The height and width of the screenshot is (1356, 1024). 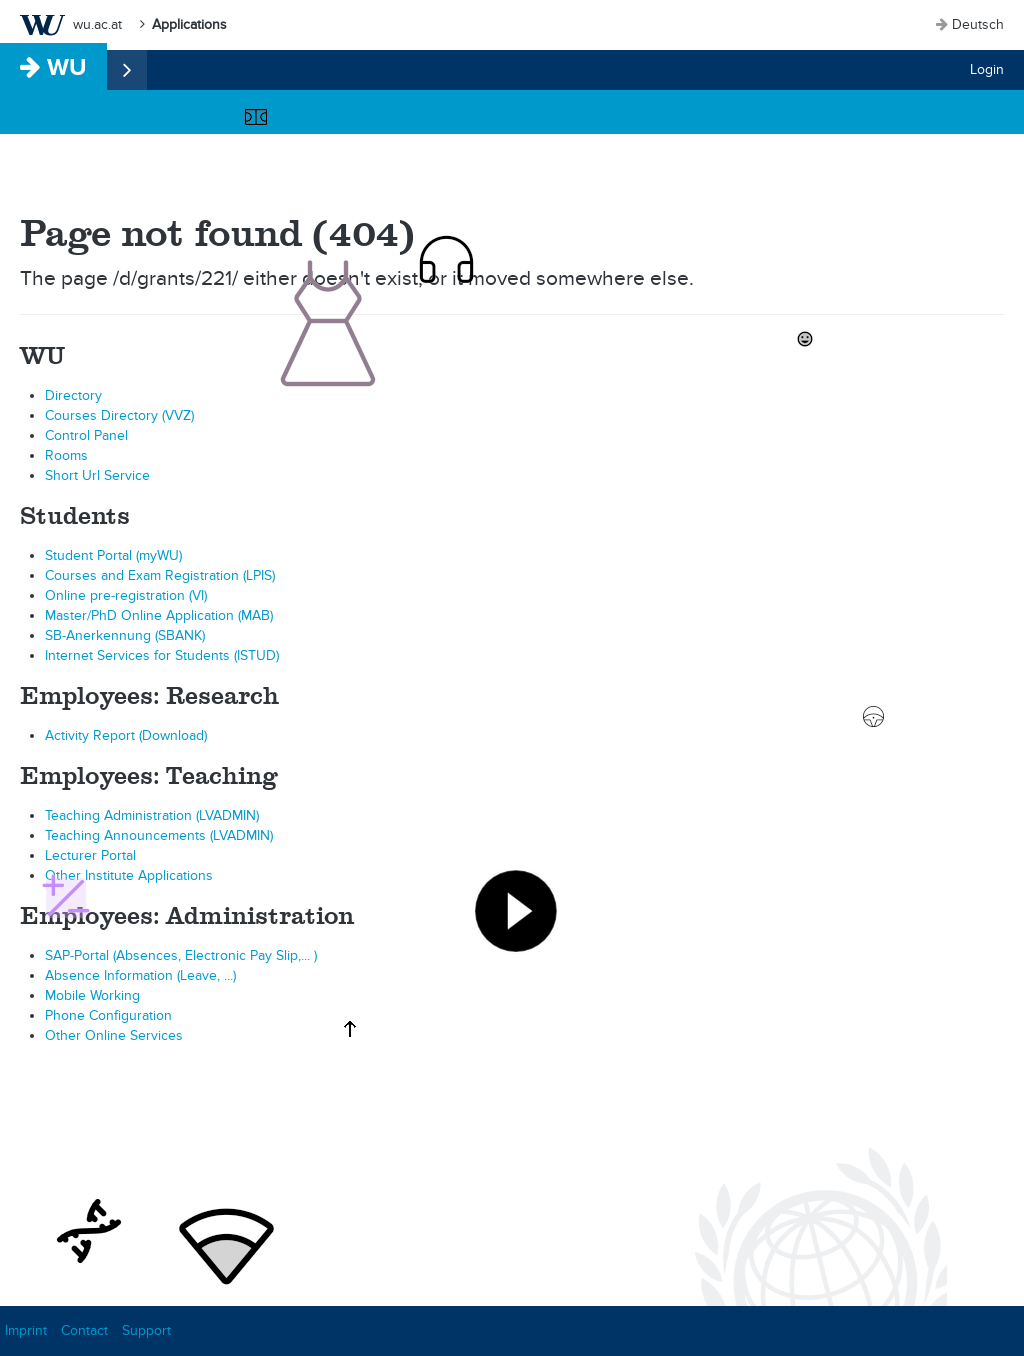 What do you see at coordinates (446, 262) in the screenshot?
I see `listen to audio or music` at bounding box center [446, 262].